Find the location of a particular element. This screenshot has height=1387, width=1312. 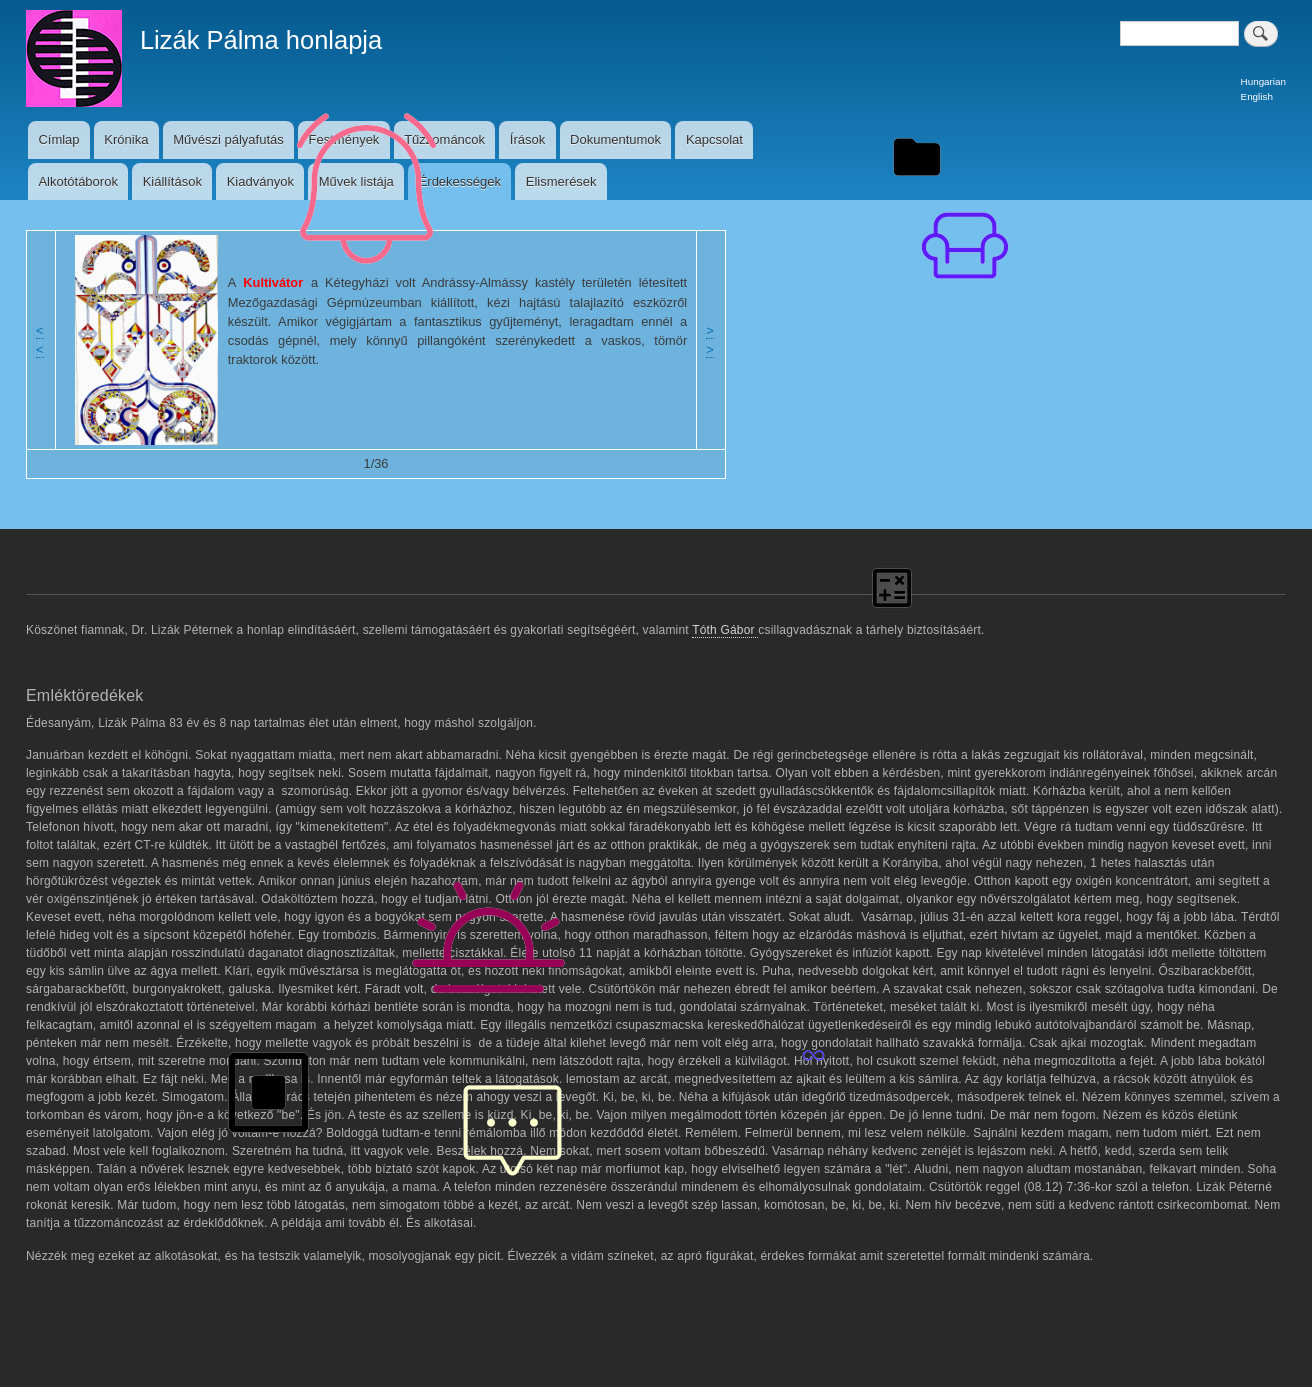

toggle sunrise/sunset display mode is located at coordinates (488, 942).